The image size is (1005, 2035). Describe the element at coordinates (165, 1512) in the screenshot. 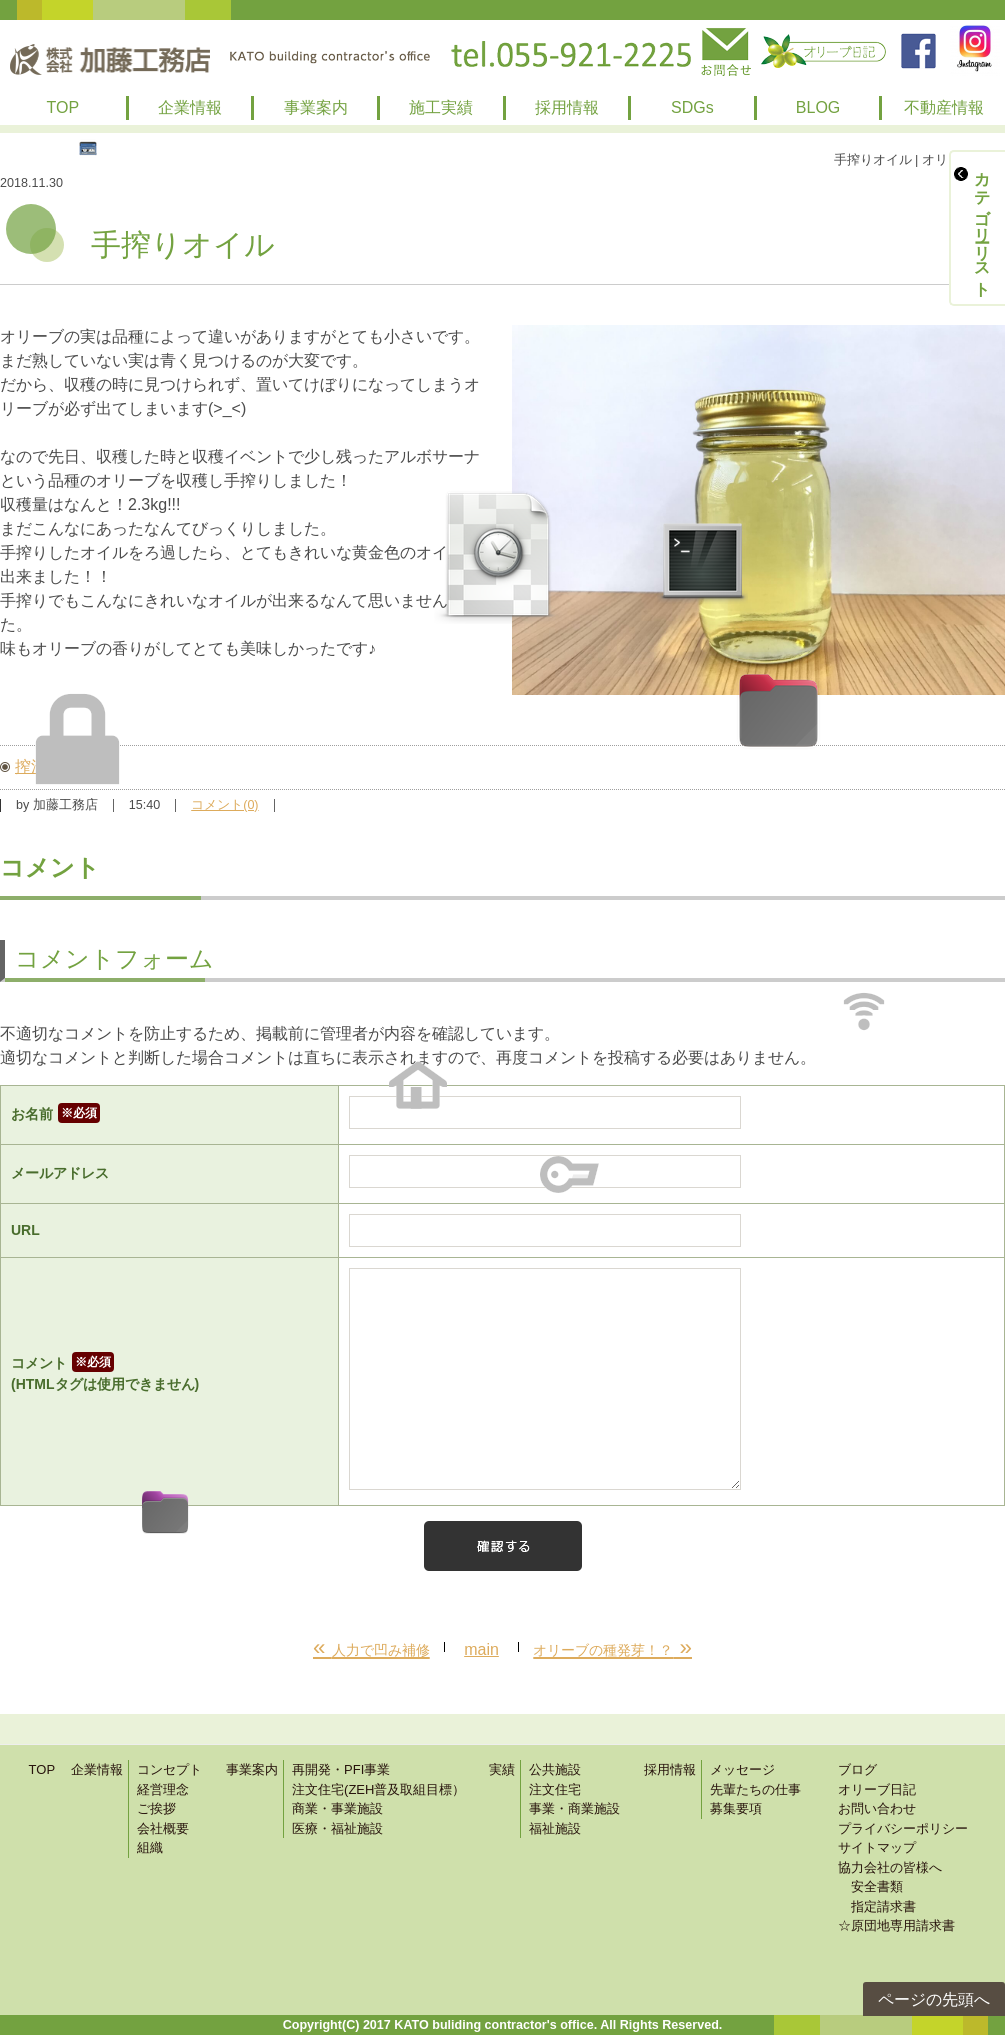

I see `open file folder` at that location.